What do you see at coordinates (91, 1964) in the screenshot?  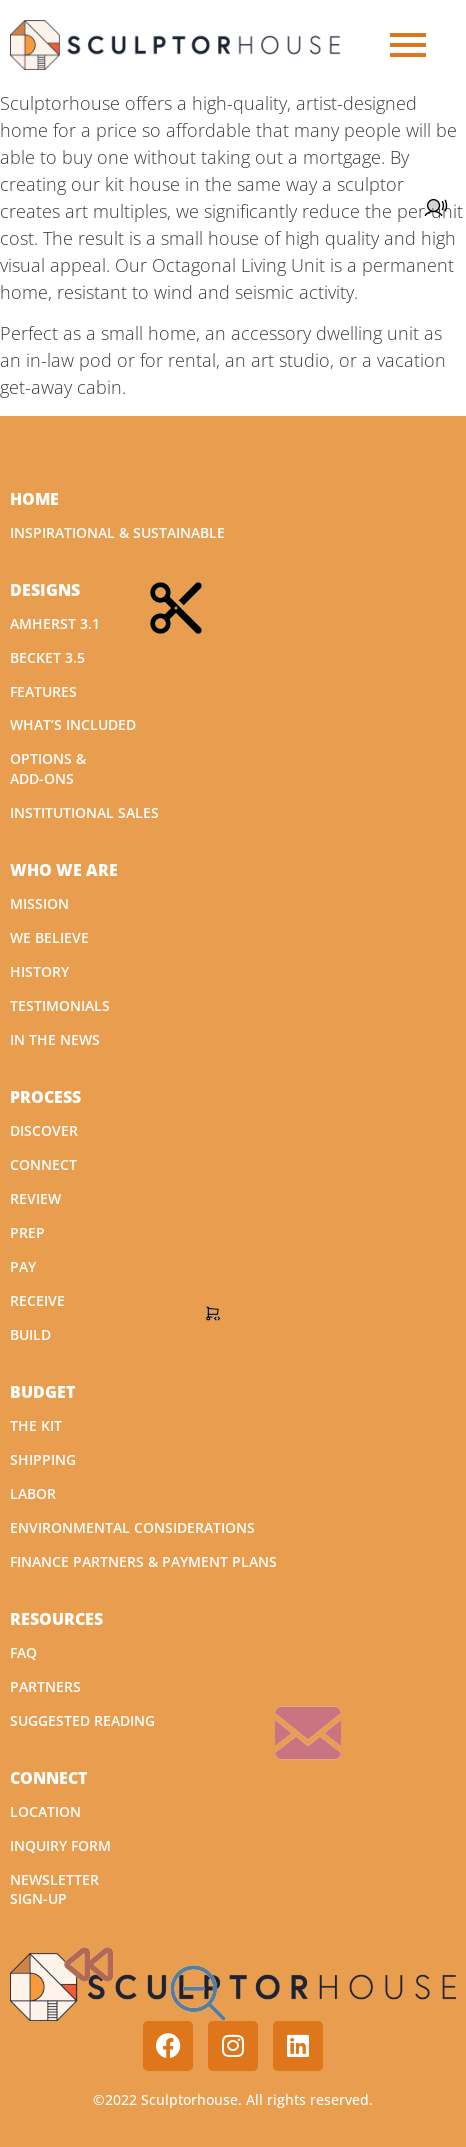 I see `rewind or skip backward in media playback` at bounding box center [91, 1964].